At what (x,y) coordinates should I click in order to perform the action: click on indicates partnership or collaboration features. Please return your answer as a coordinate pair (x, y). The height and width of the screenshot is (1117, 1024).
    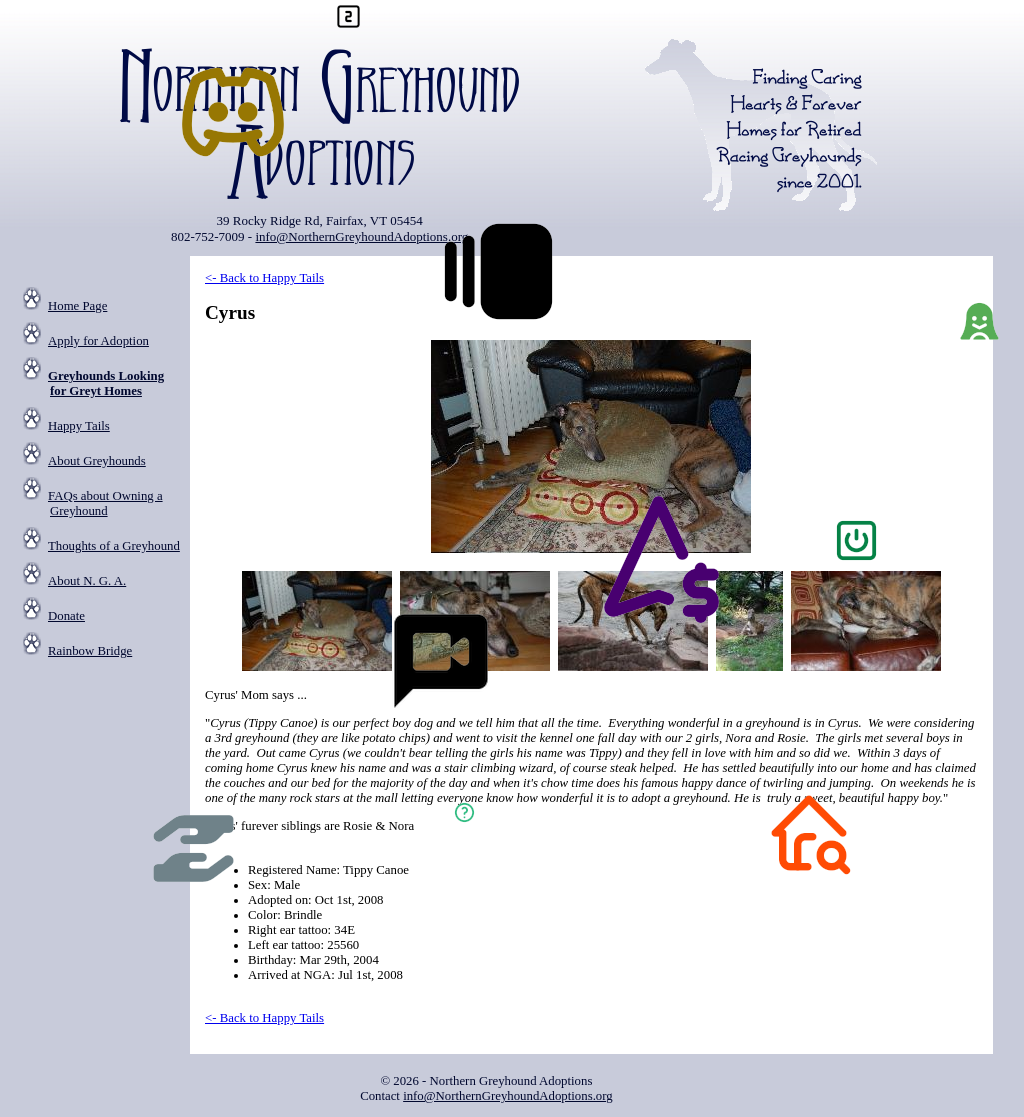
    Looking at the image, I should click on (193, 848).